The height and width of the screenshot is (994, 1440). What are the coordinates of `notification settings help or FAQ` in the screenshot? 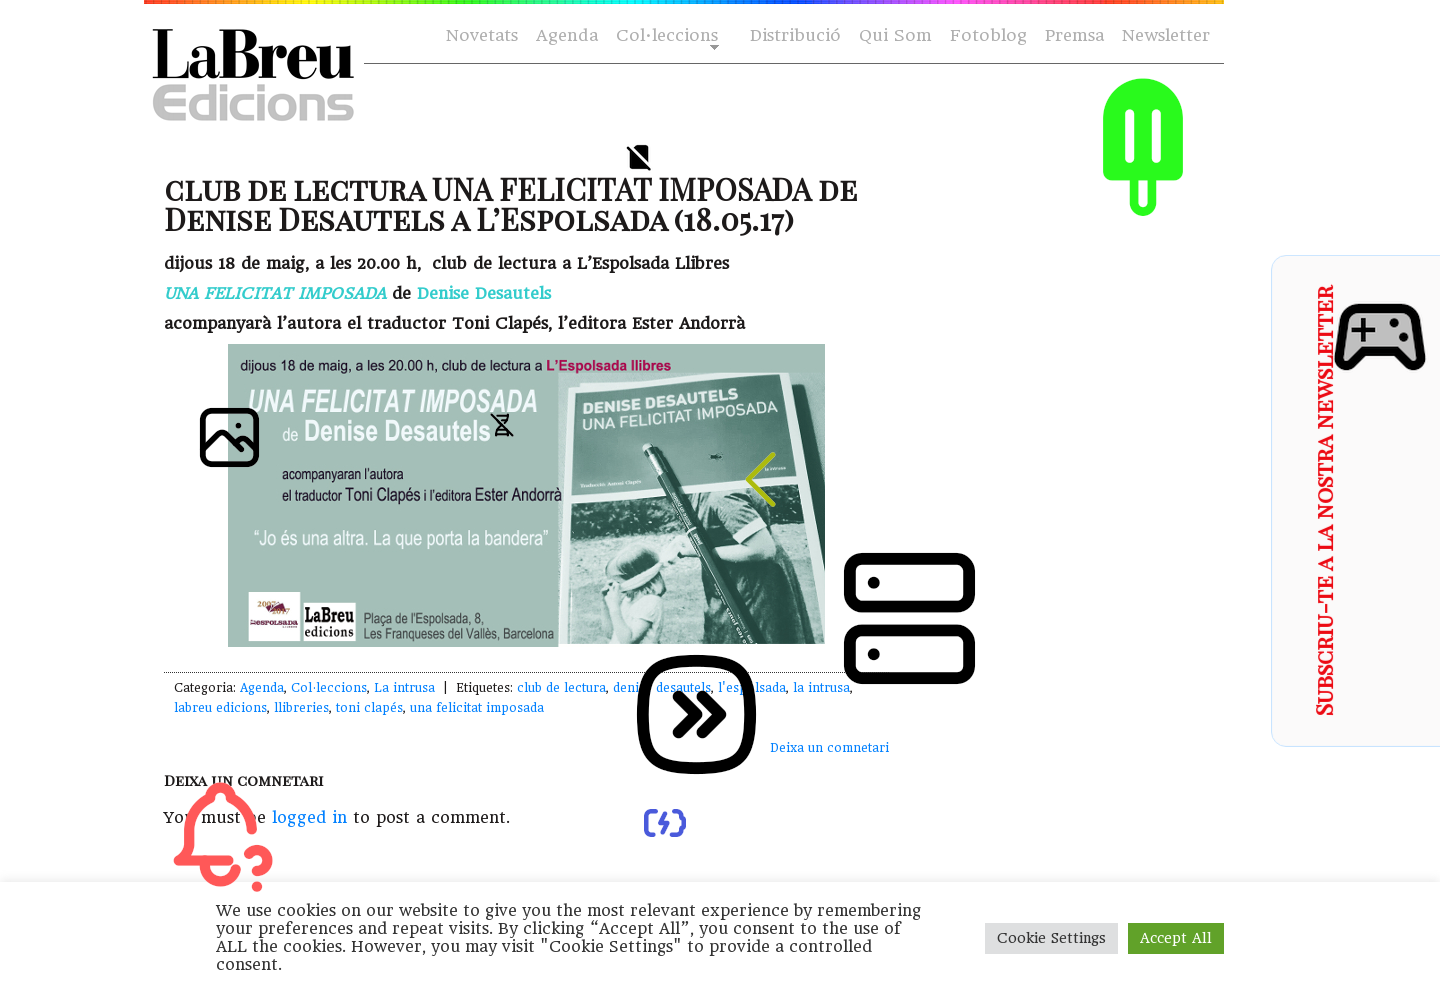 It's located at (220, 834).